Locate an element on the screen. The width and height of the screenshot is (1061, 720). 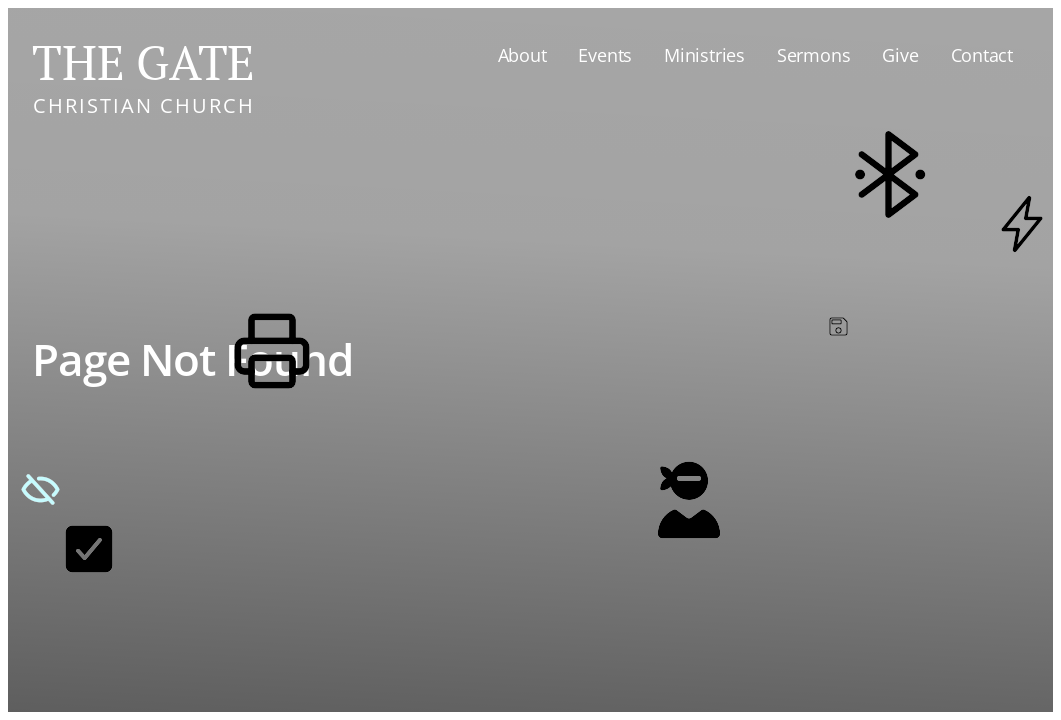
save current file or document is located at coordinates (838, 326).